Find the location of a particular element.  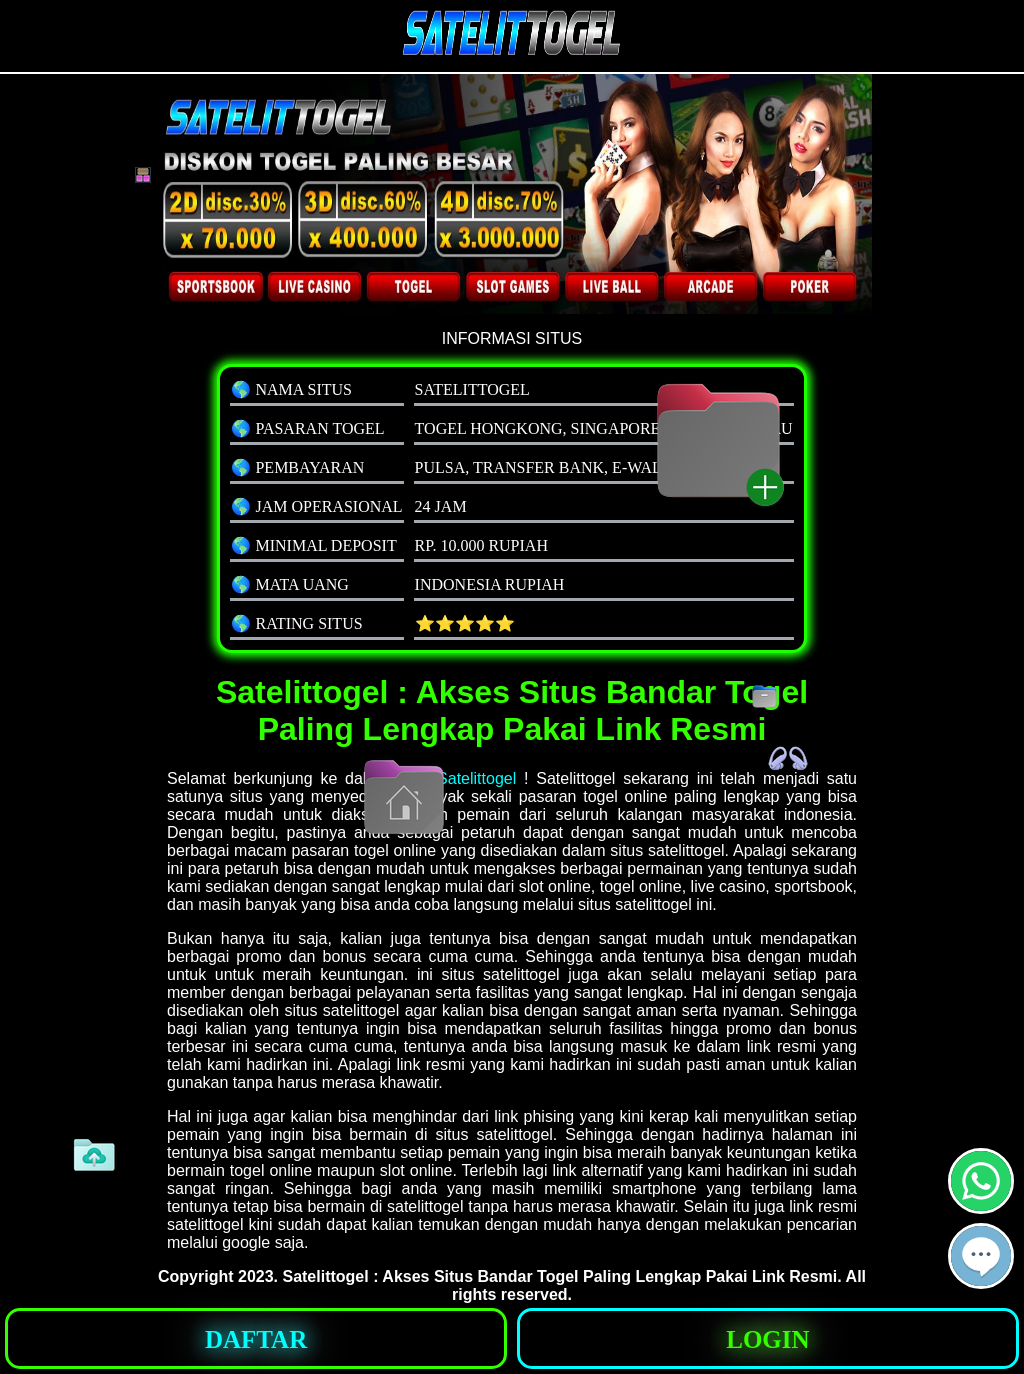

access your home folder is located at coordinates (404, 797).